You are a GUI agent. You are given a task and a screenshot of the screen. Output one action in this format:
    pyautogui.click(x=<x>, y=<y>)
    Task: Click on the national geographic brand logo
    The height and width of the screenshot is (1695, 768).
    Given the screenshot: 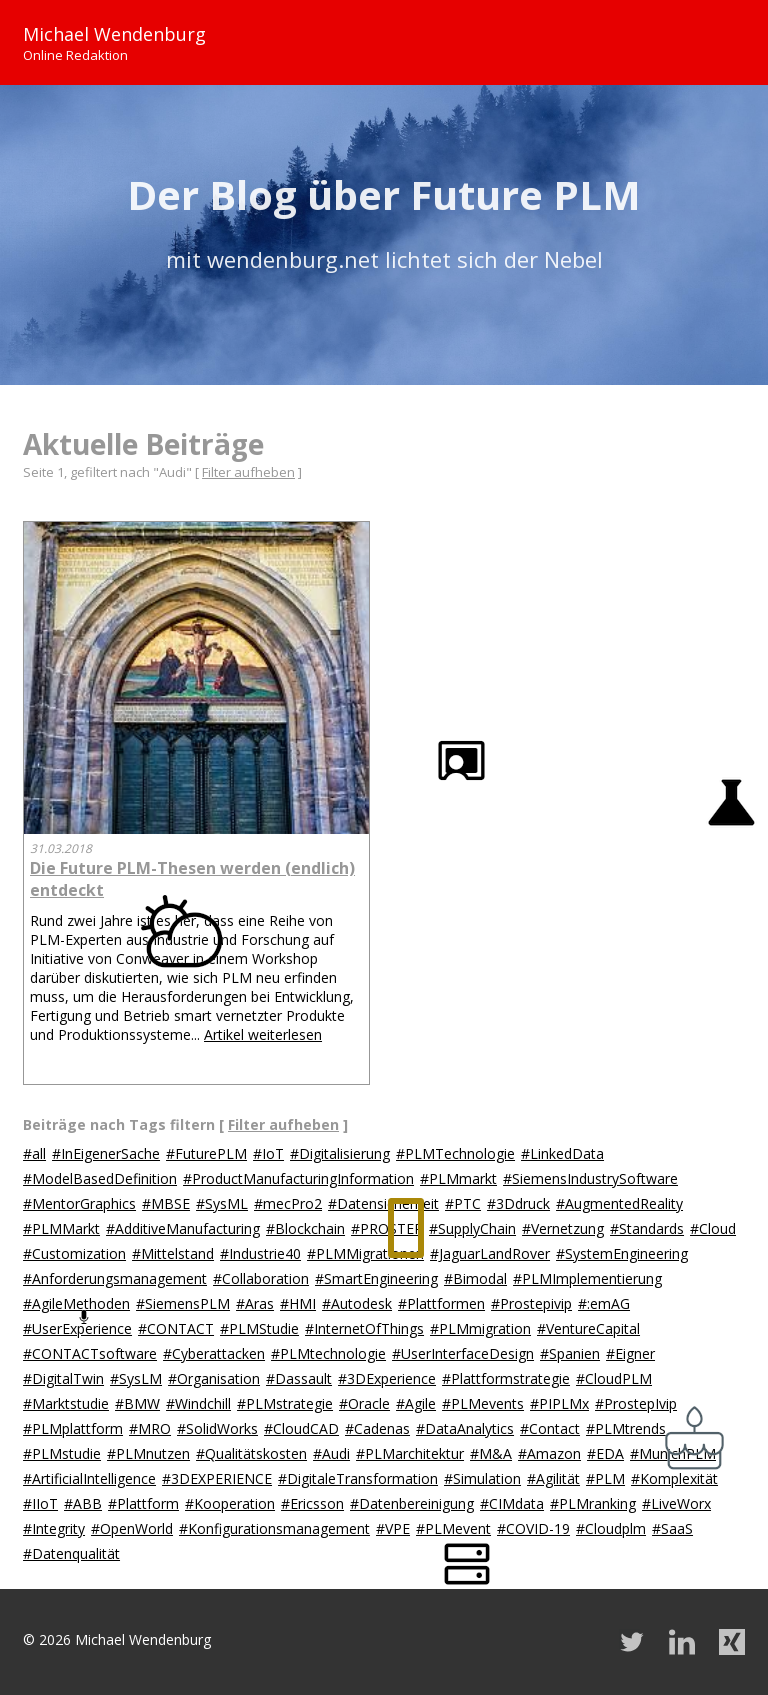 What is the action you would take?
    pyautogui.click(x=406, y=1228)
    